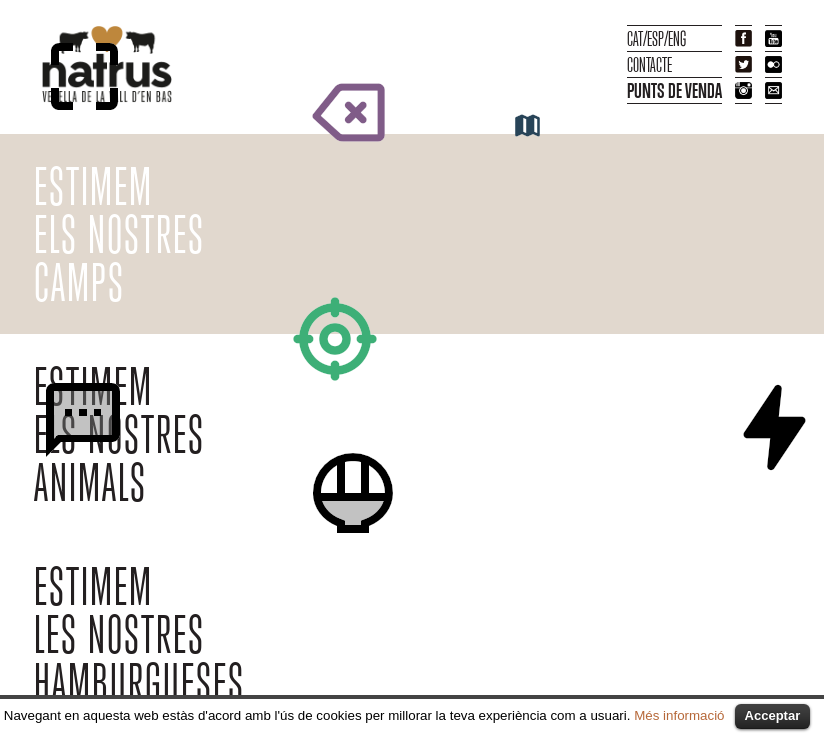 This screenshot has height=734, width=824. What do you see at coordinates (353, 493) in the screenshot?
I see `browse asian or rice-based food options` at bounding box center [353, 493].